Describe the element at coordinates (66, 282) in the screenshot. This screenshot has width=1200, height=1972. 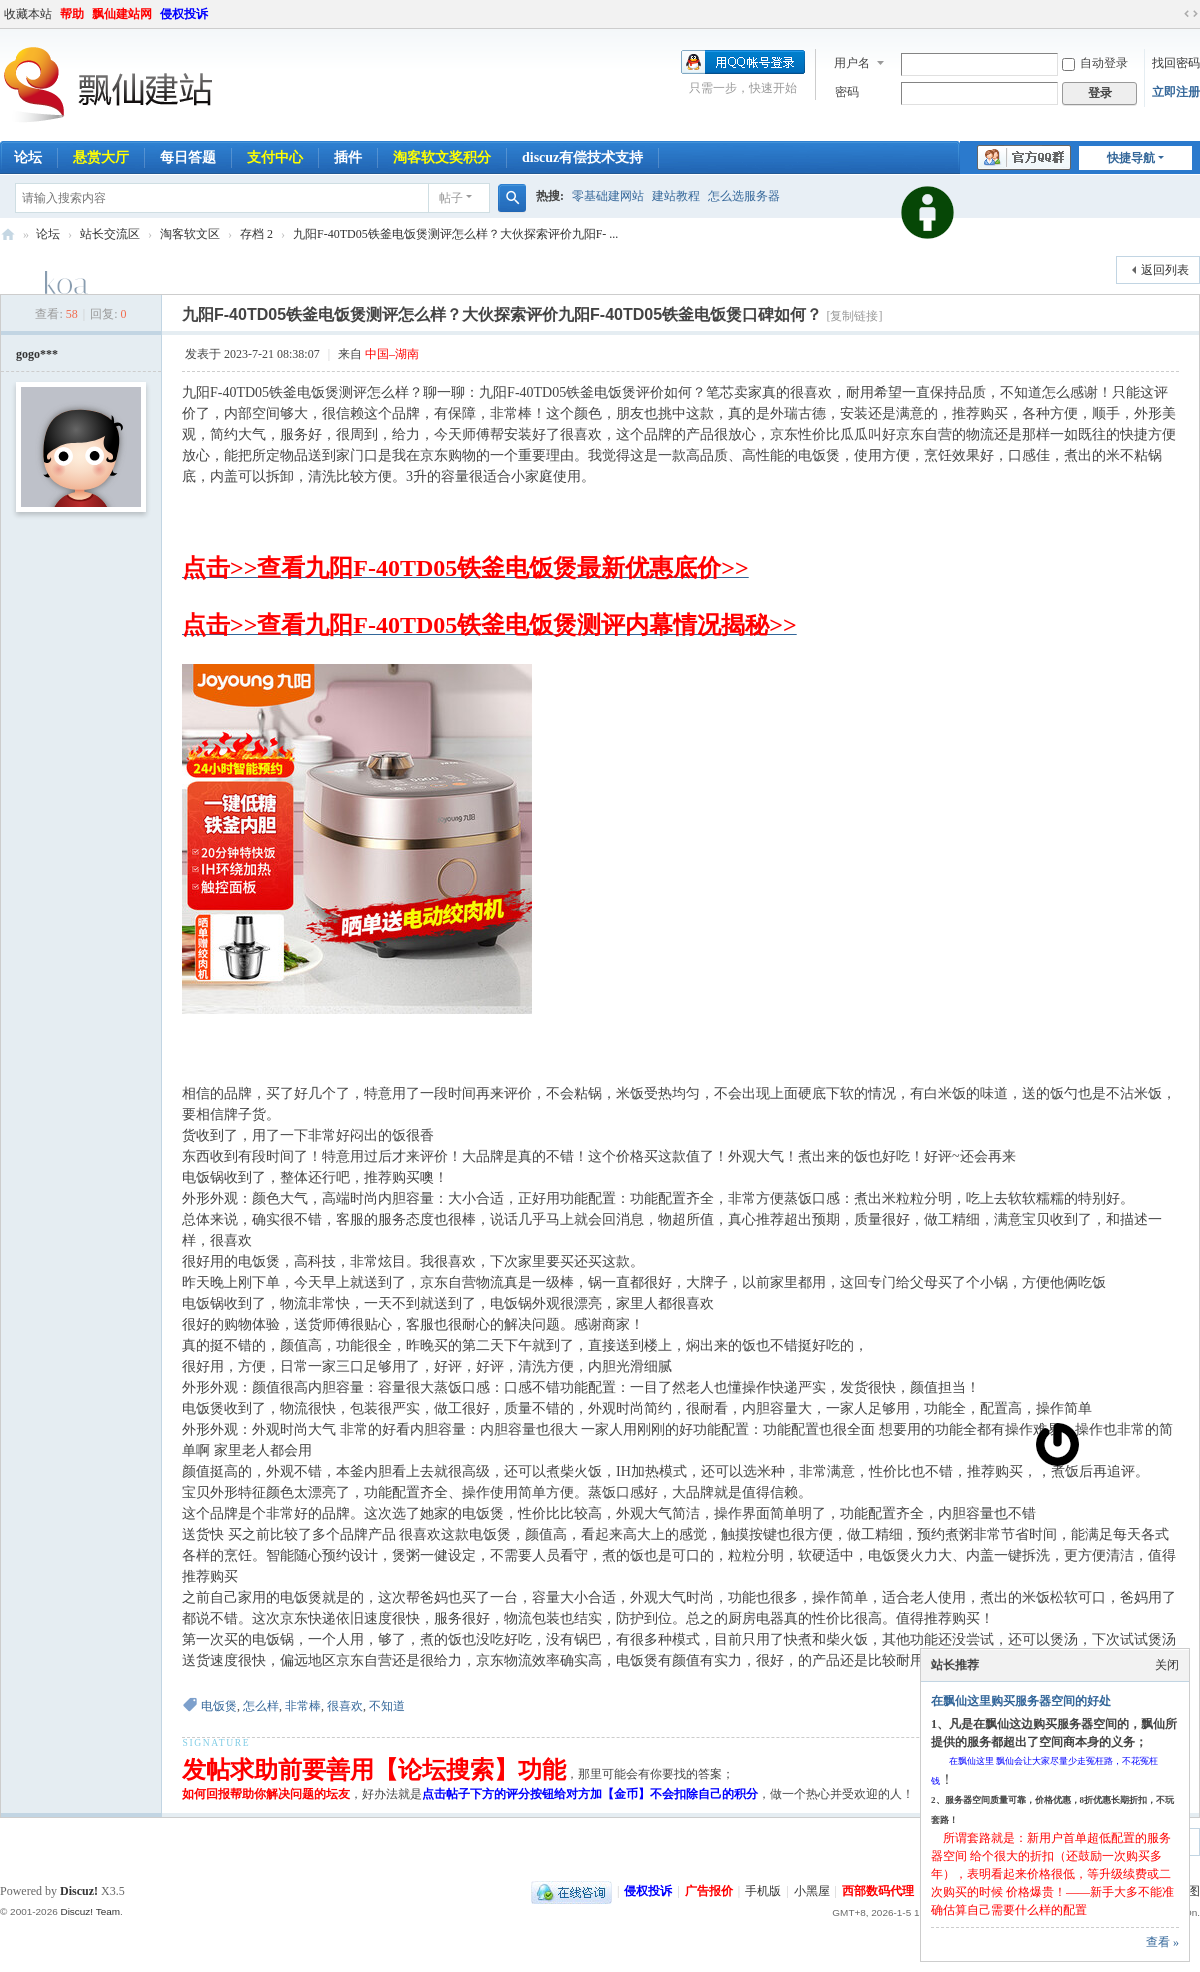
I see `navigate to the Koa framework homepage` at that location.